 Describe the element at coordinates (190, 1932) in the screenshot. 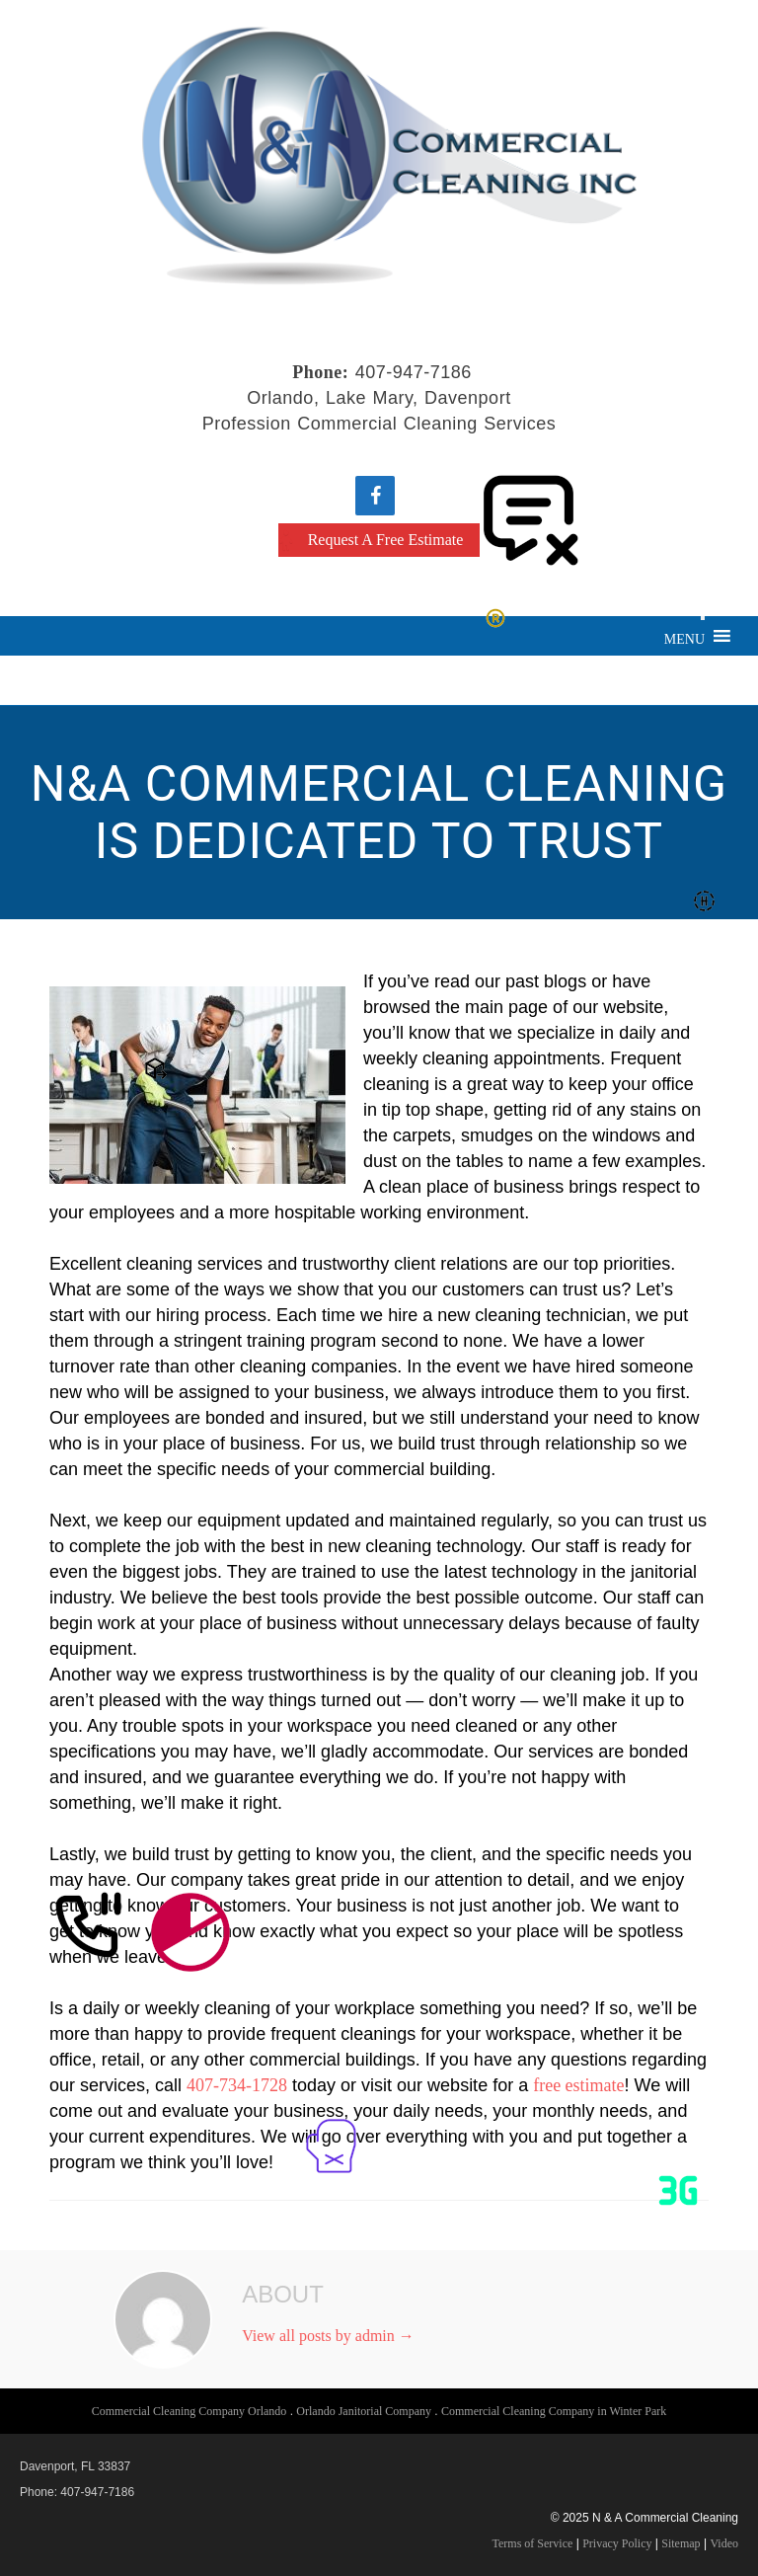

I see `view analytics or statistics breakdown` at that location.